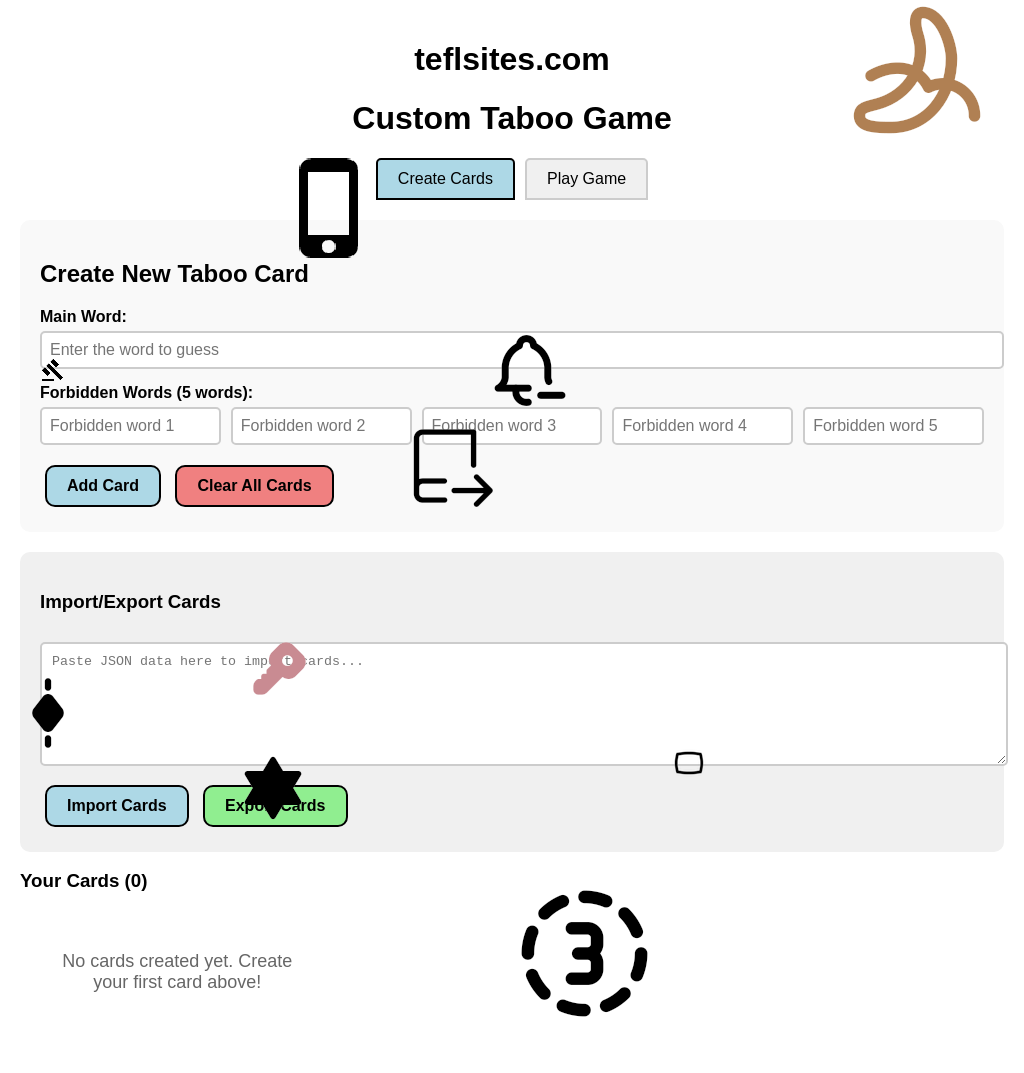 Image resolution: width=1024 pixels, height=1073 pixels. What do you see at coordinates (584, 953) in the screenshot?
I see `step 3 of a multi-step process` at bounding box center [584, 953].